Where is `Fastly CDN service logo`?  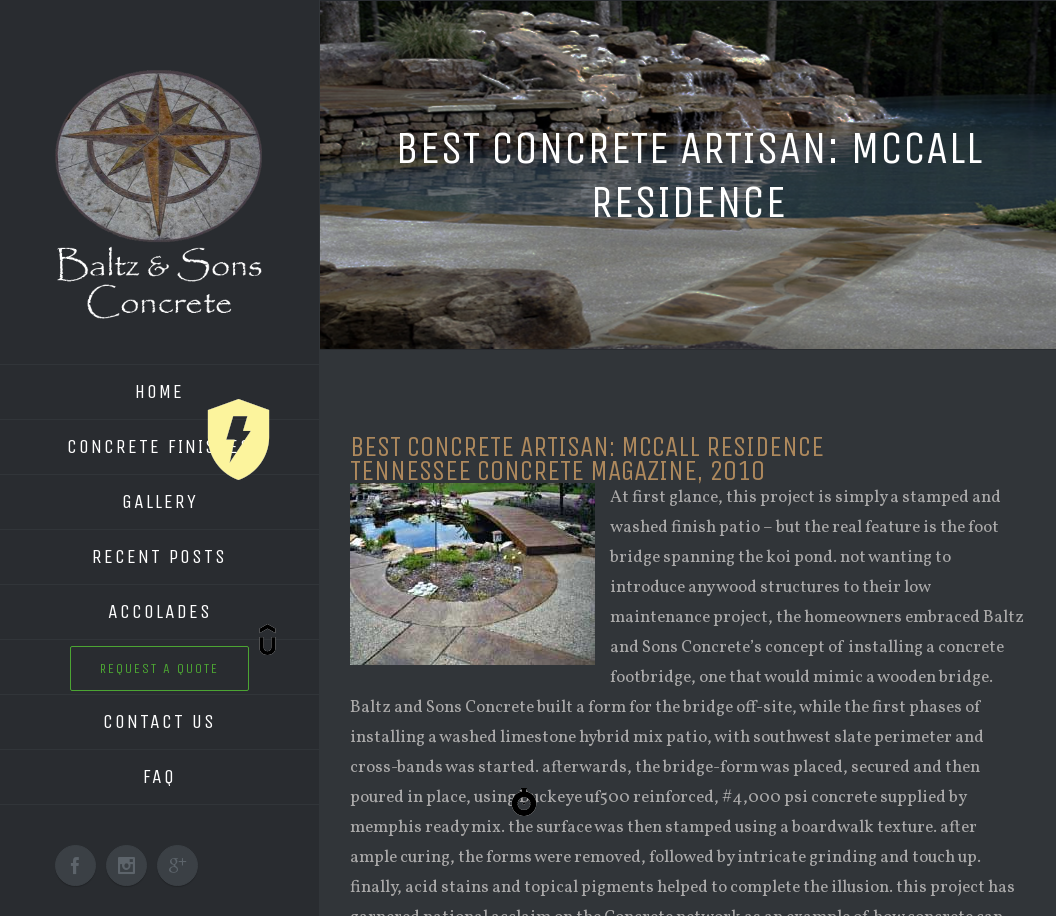
Fastly CDN service logo is located at coordinates (524, 802).